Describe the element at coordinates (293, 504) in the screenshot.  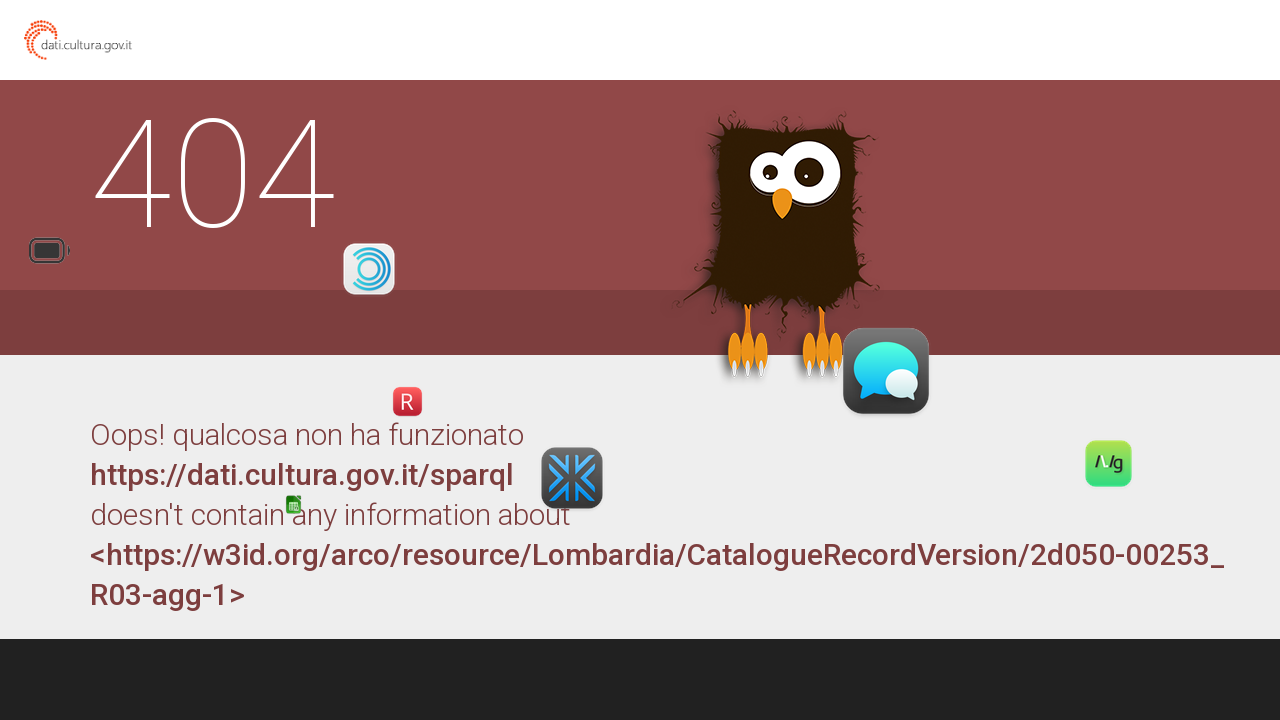
I see `open LibreOffice Calc spreadsheet application` at that location.